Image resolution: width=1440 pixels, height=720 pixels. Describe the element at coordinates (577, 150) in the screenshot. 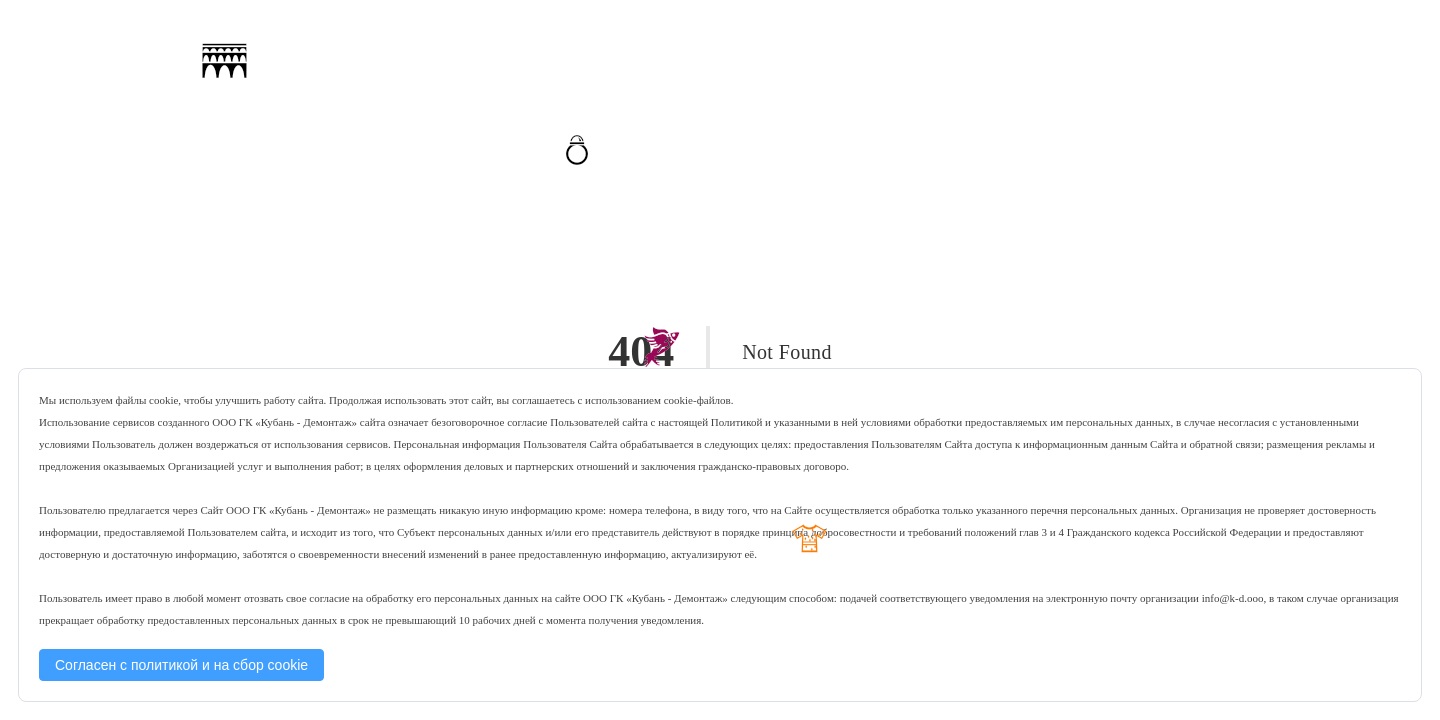

I see `access global or worldwide settings` at that location.